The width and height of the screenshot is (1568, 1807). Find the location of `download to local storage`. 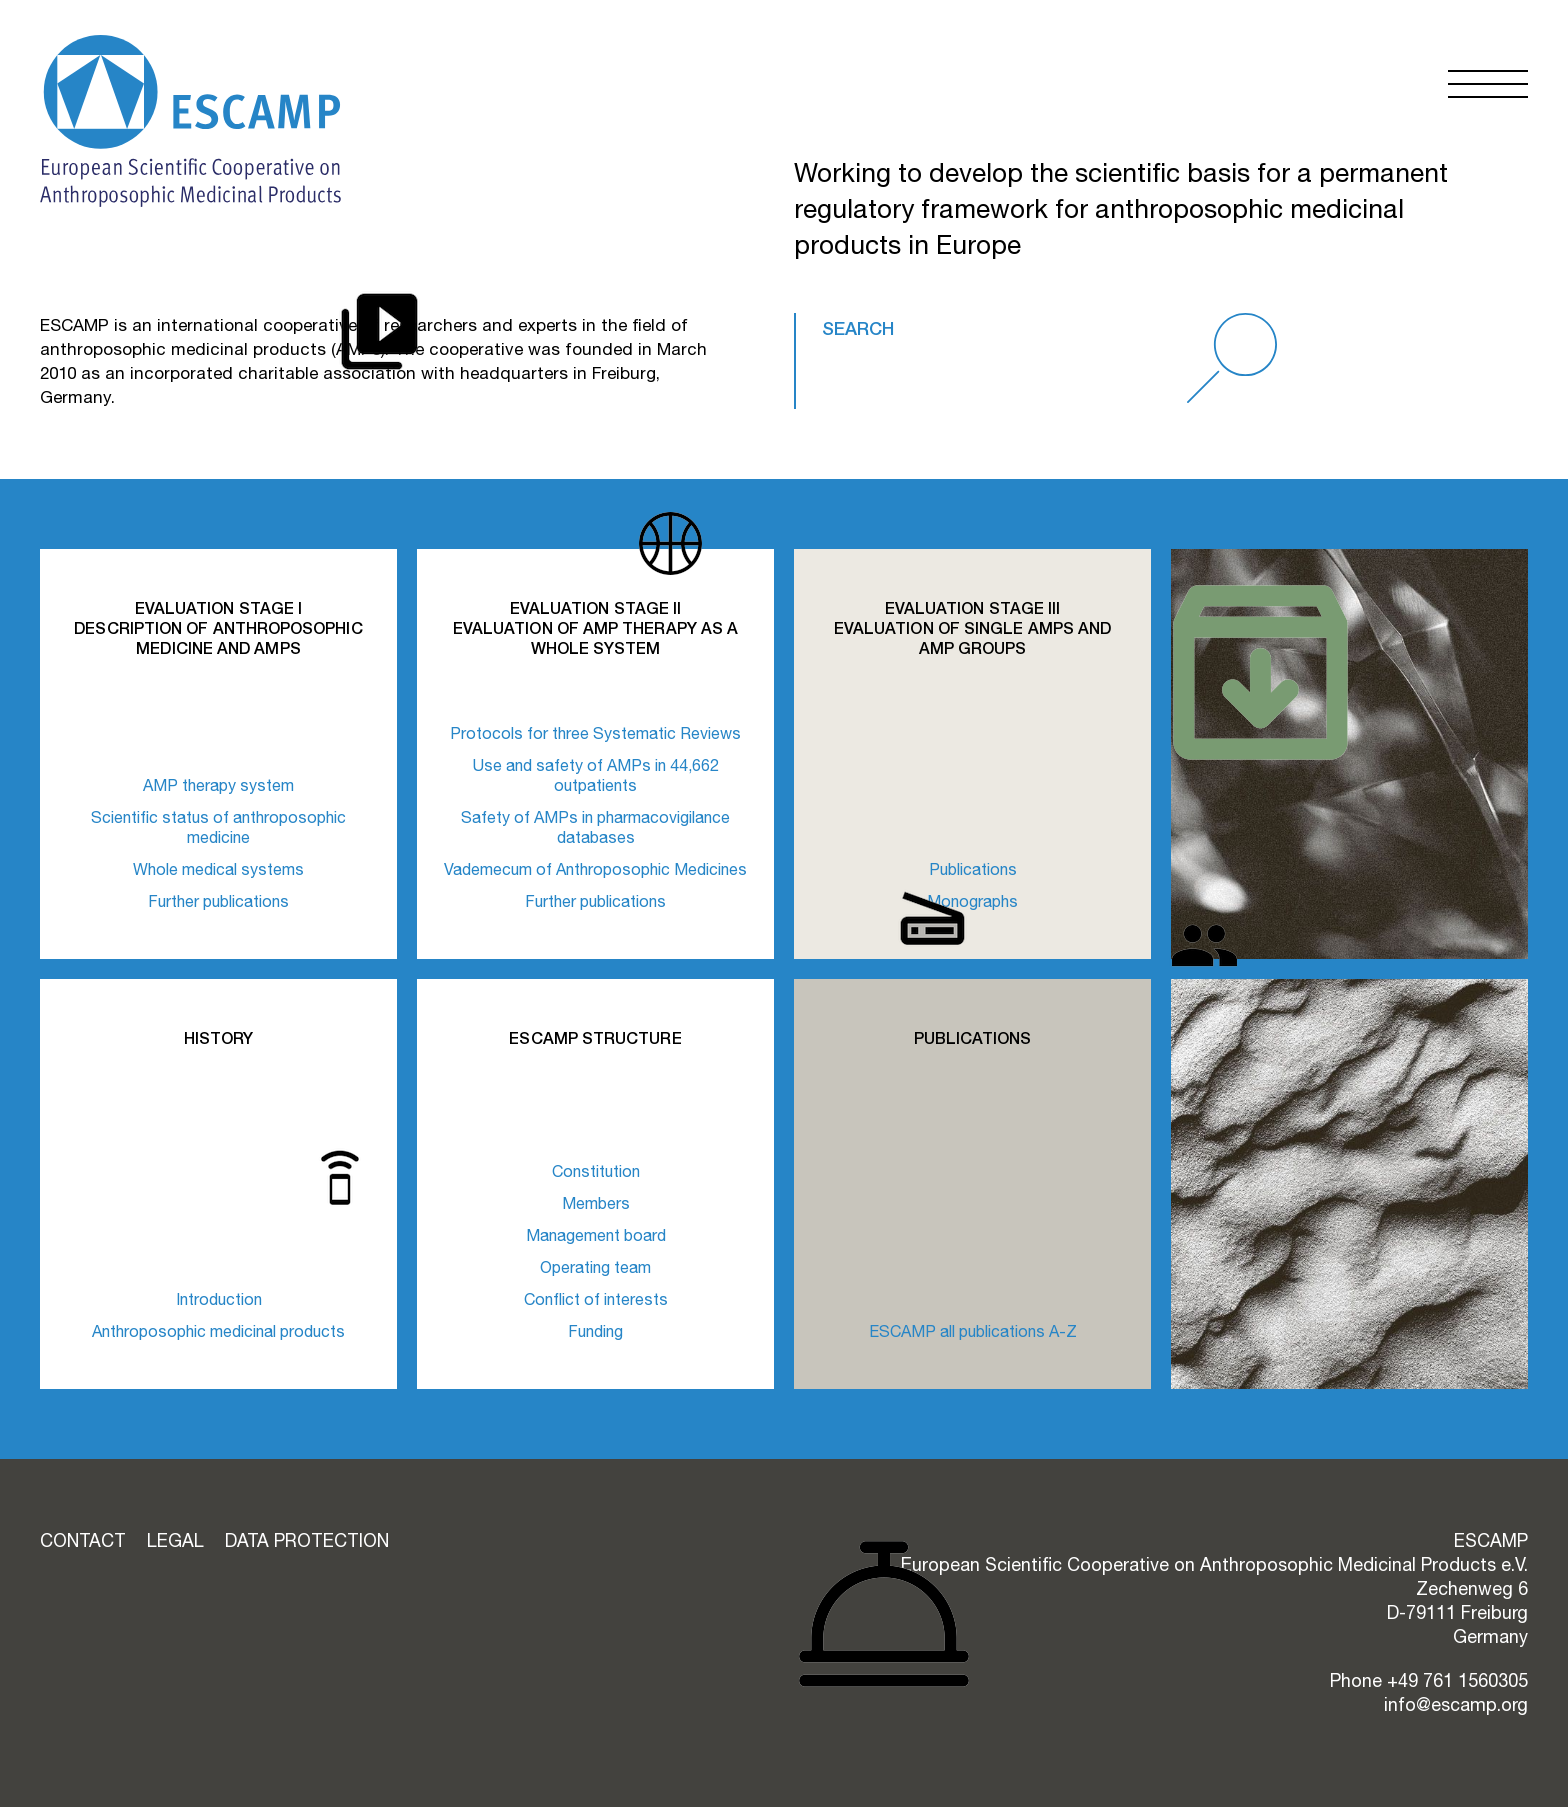

download to local storage is located at coordinates (1260, 672).